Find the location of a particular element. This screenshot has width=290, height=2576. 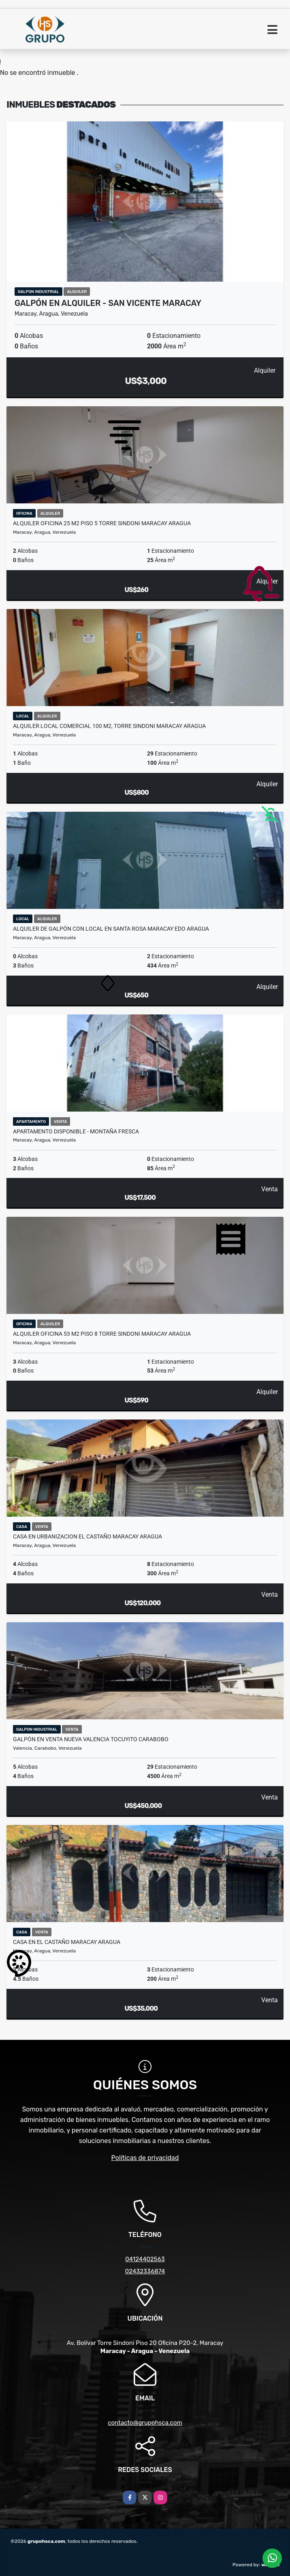

view purchase receipt or transaction history is located at coordinates (231, 1239).